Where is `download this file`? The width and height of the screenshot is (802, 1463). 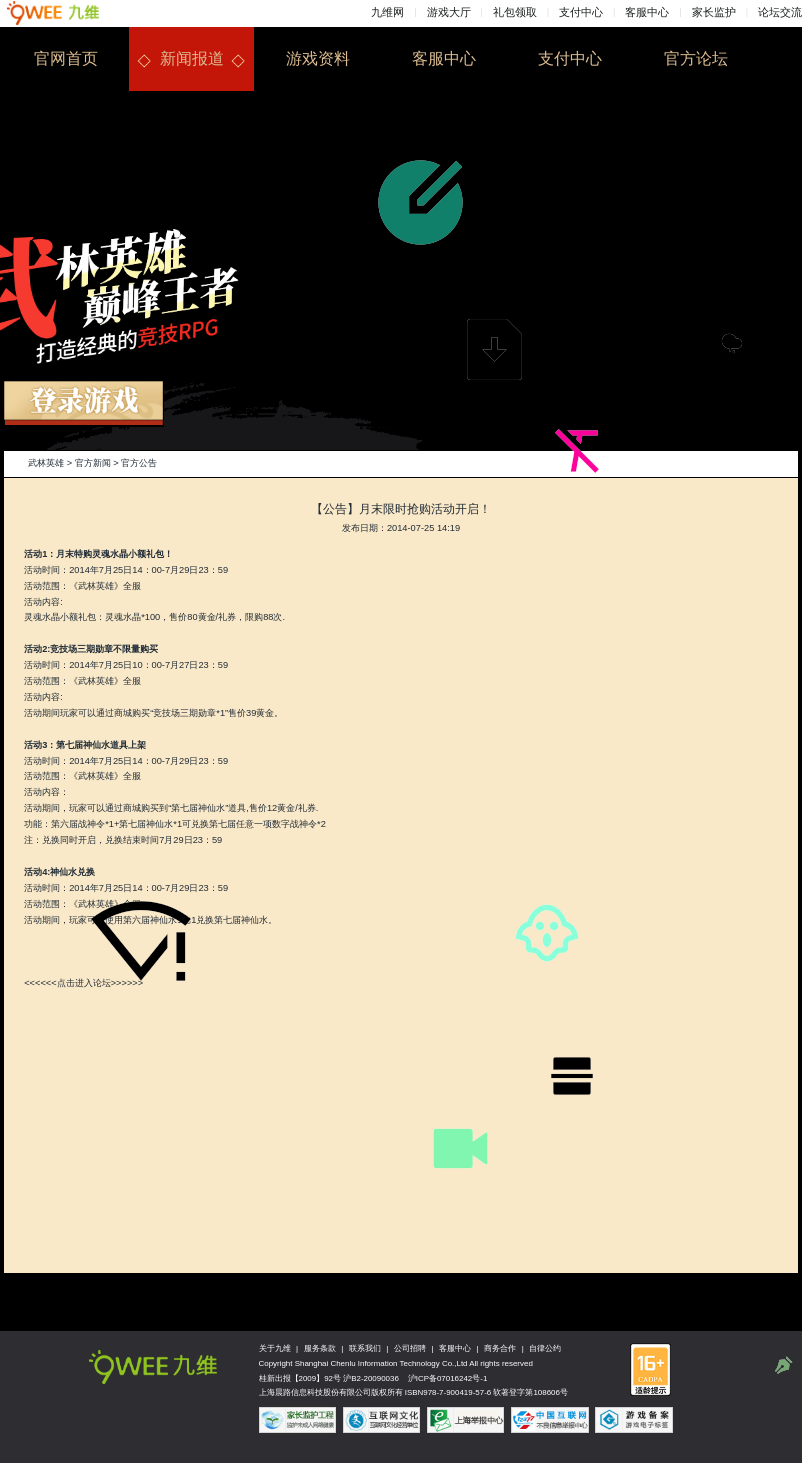 download this file is located at coordinates (494, 349).